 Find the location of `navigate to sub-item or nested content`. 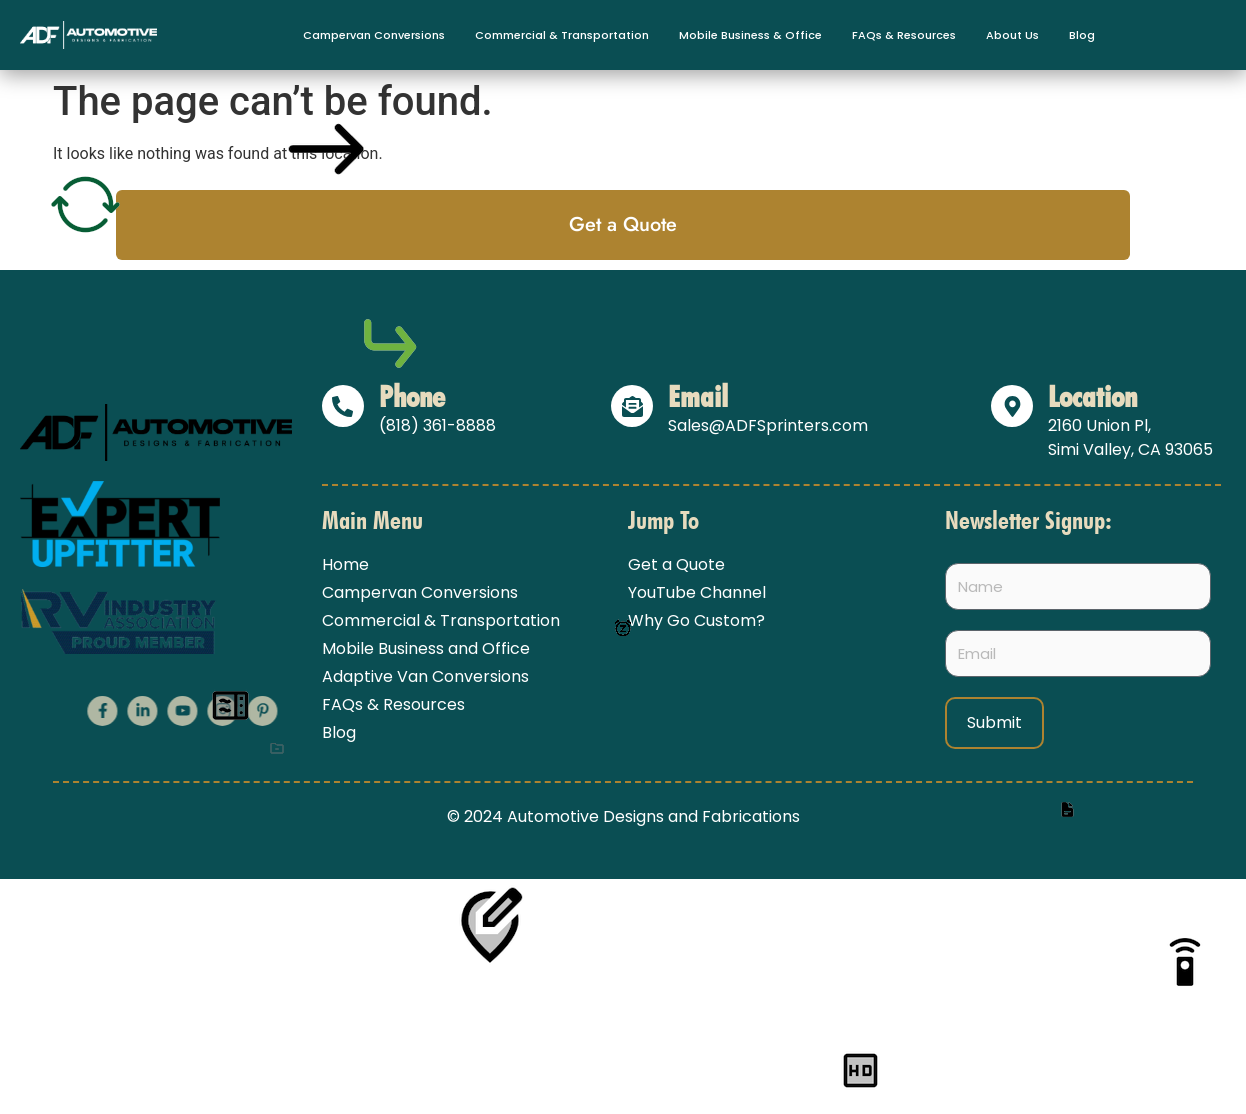

navigate to sub-item or nested content is located at coordinates (388, 343).